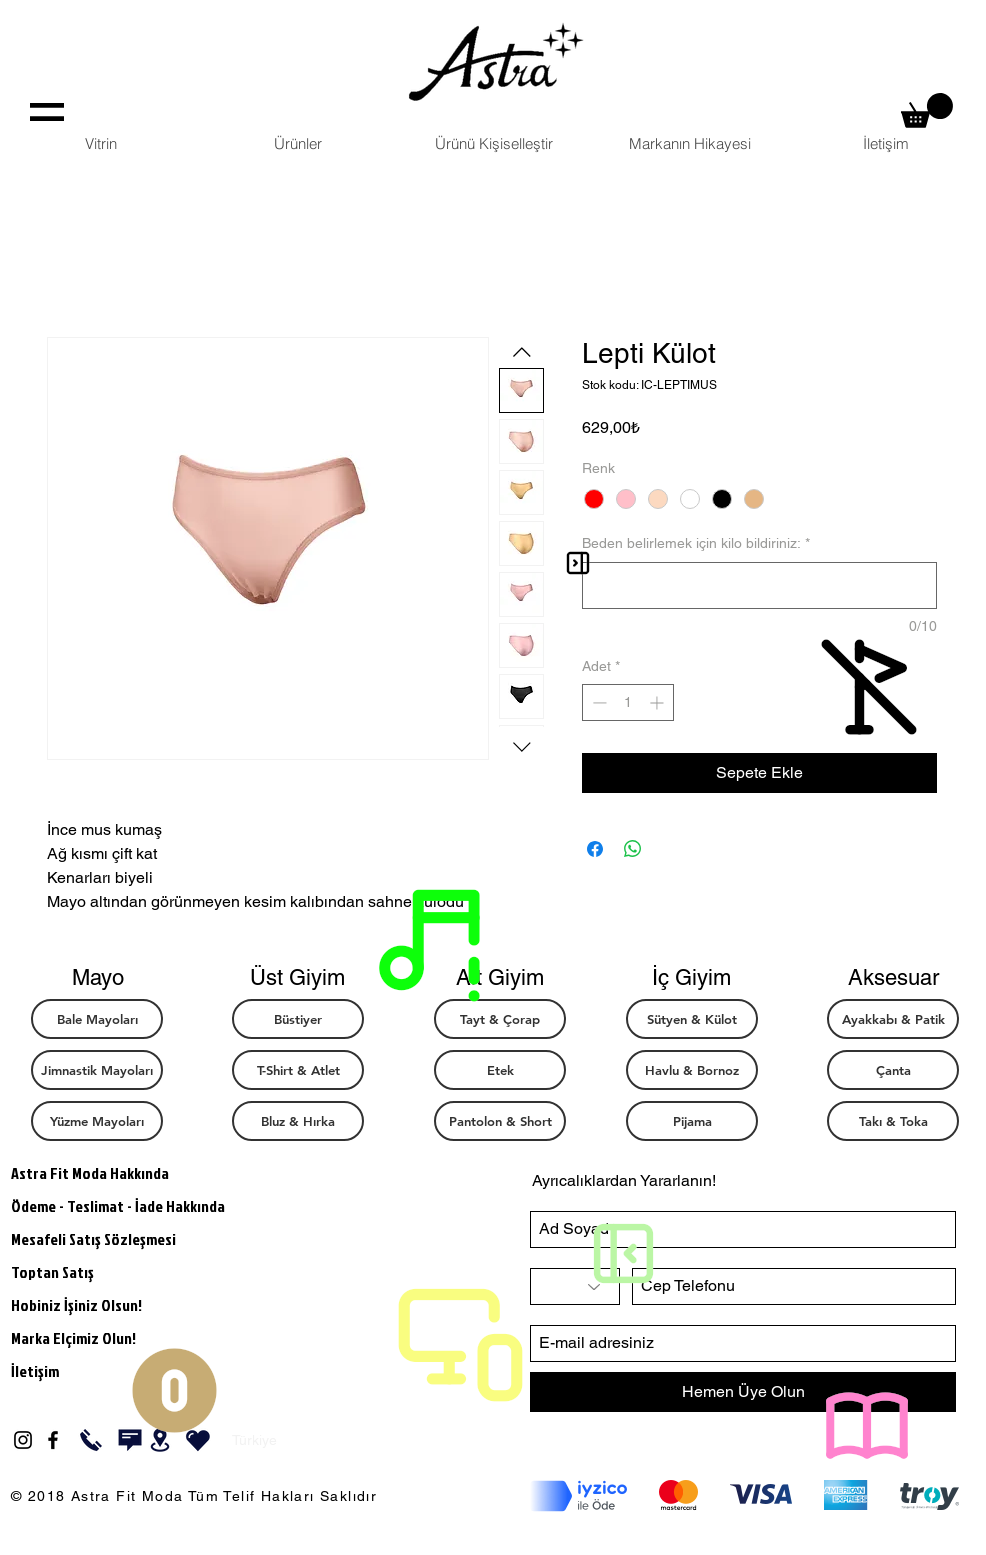 Image resolution: width=986 pixels, height=1555 pixels. I want to click on collapse the right sidebar panel, so click(578, 563).